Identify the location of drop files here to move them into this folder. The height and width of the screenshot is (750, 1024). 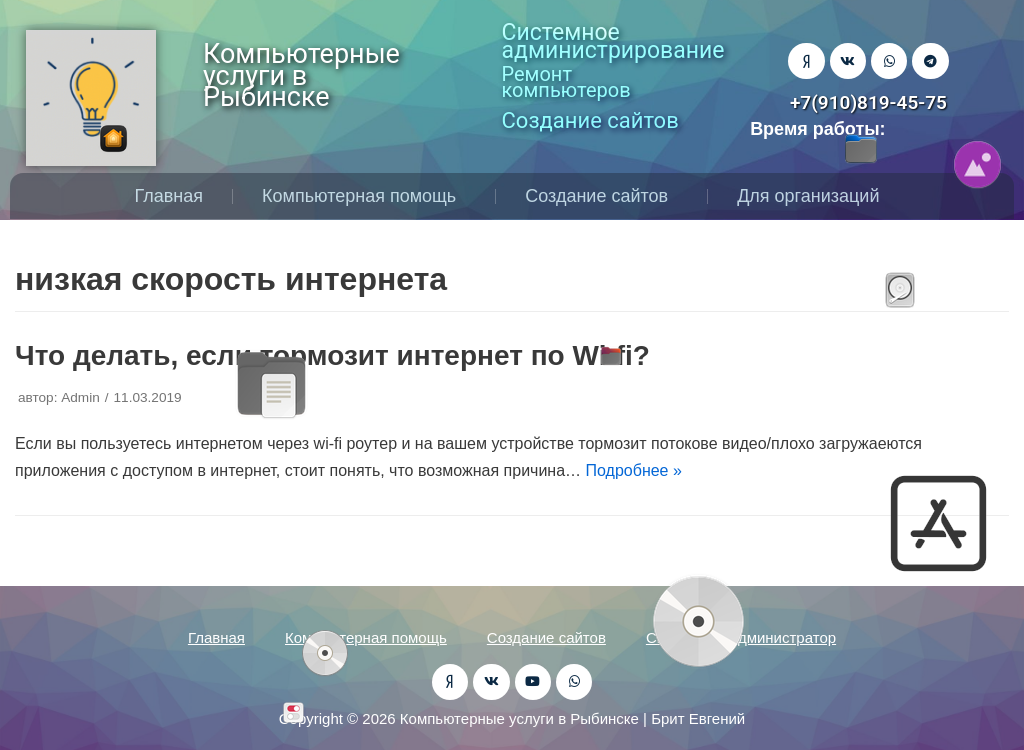
(611, 356).